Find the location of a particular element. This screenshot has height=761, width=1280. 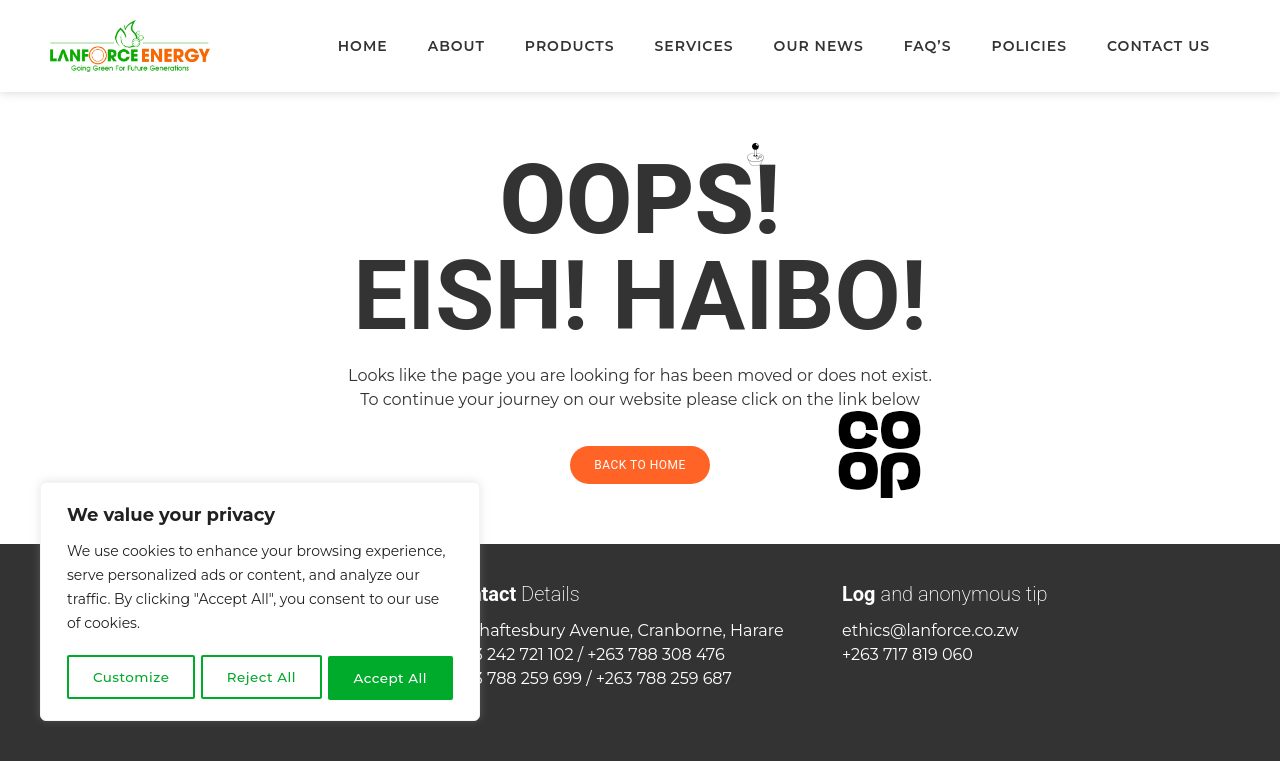

co-op brand logo is located at coordinates (879, 454).